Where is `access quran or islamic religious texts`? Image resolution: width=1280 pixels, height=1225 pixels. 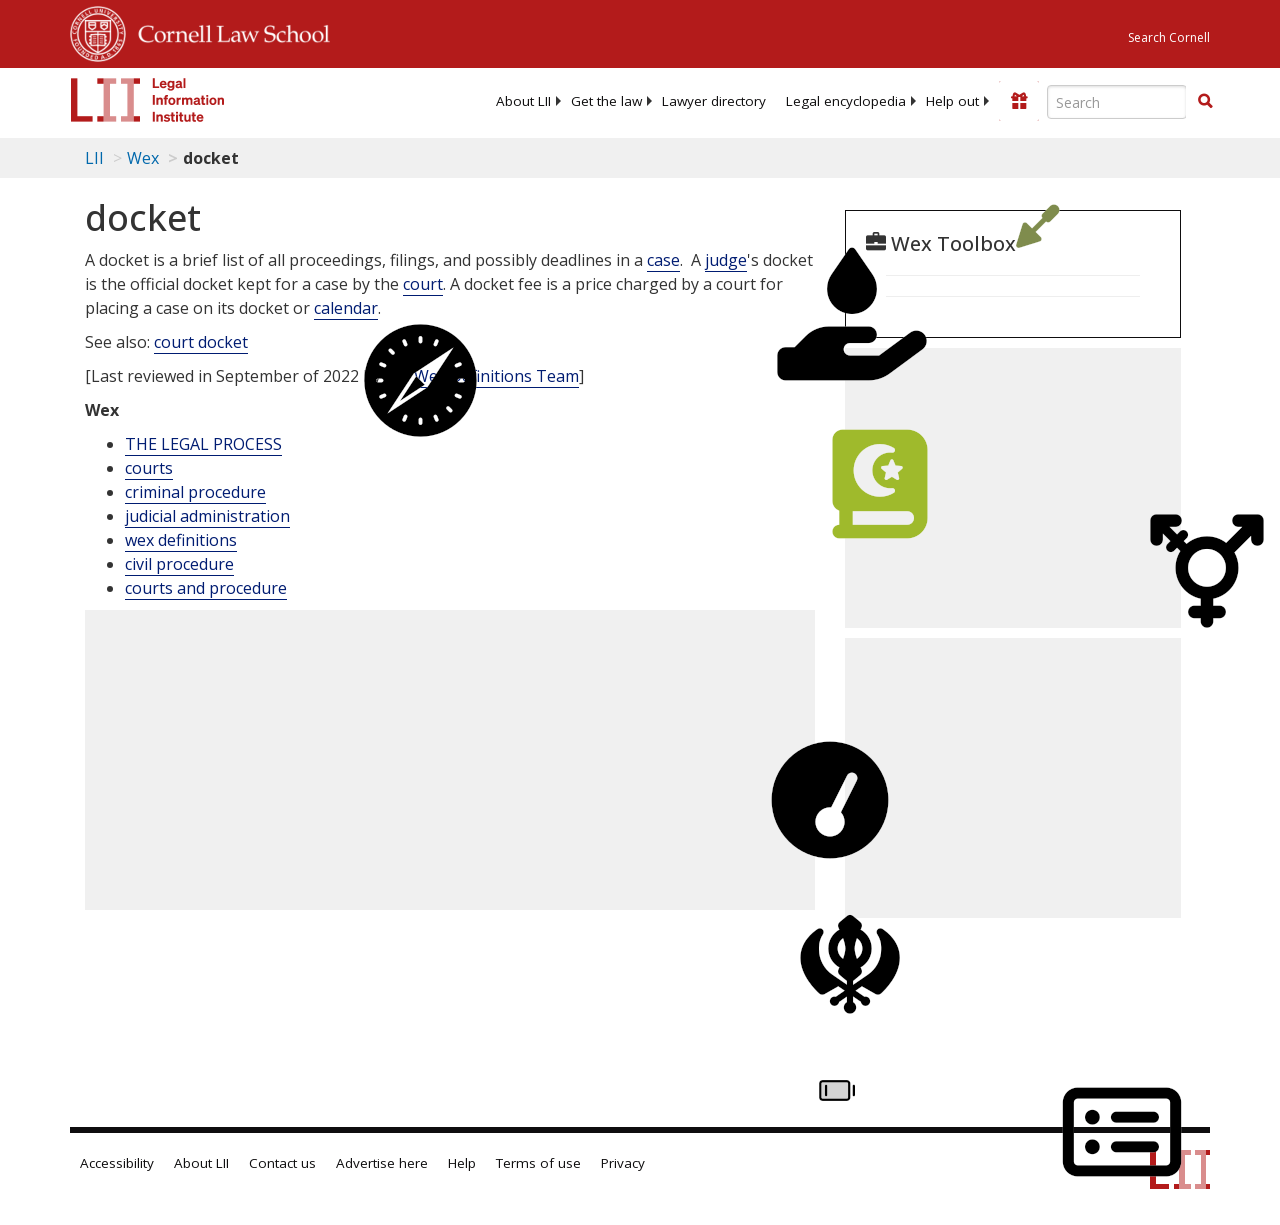 access quran or islamic religious texts is located at coordinates (880, 484).